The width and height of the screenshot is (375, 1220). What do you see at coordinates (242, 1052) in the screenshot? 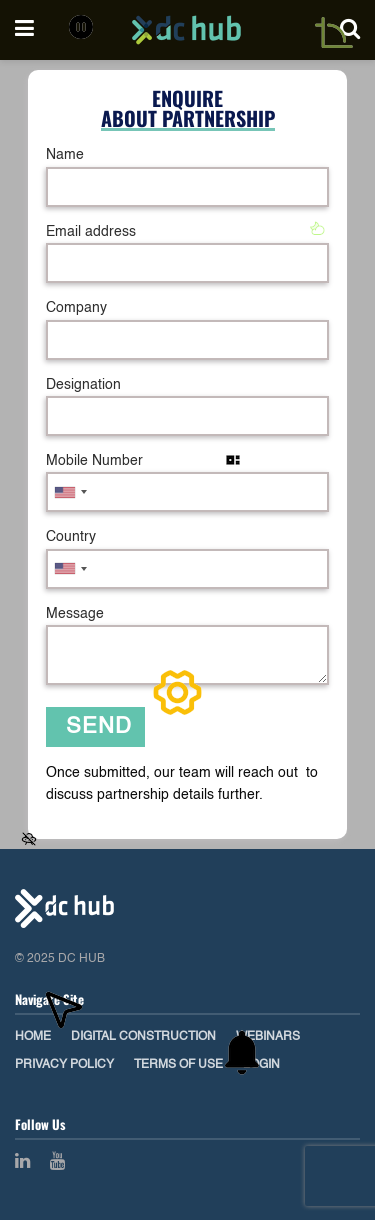
I see `view your notifications` at bounding box center [242, 1052].